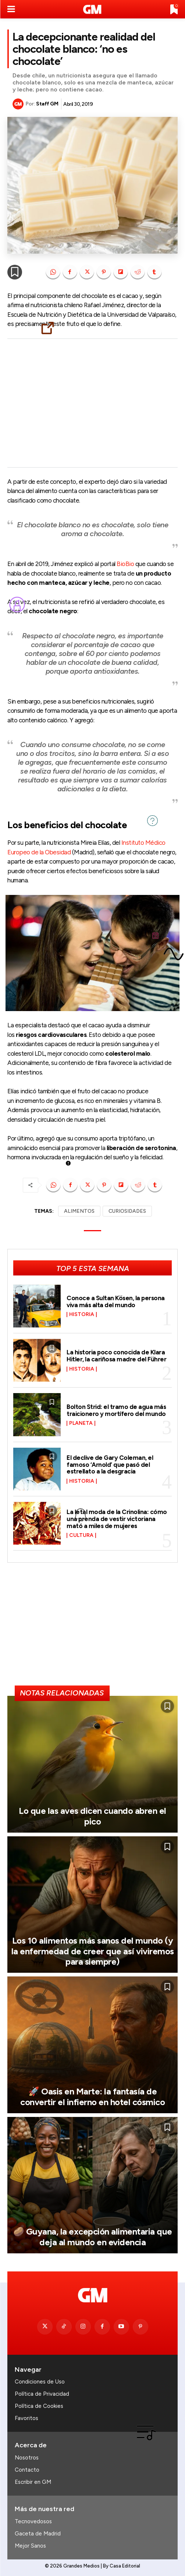  What do you see at coordinates (47, 328) in the screenshot?
I see `open link in a new window or tab` at bounding box center [47, 328].